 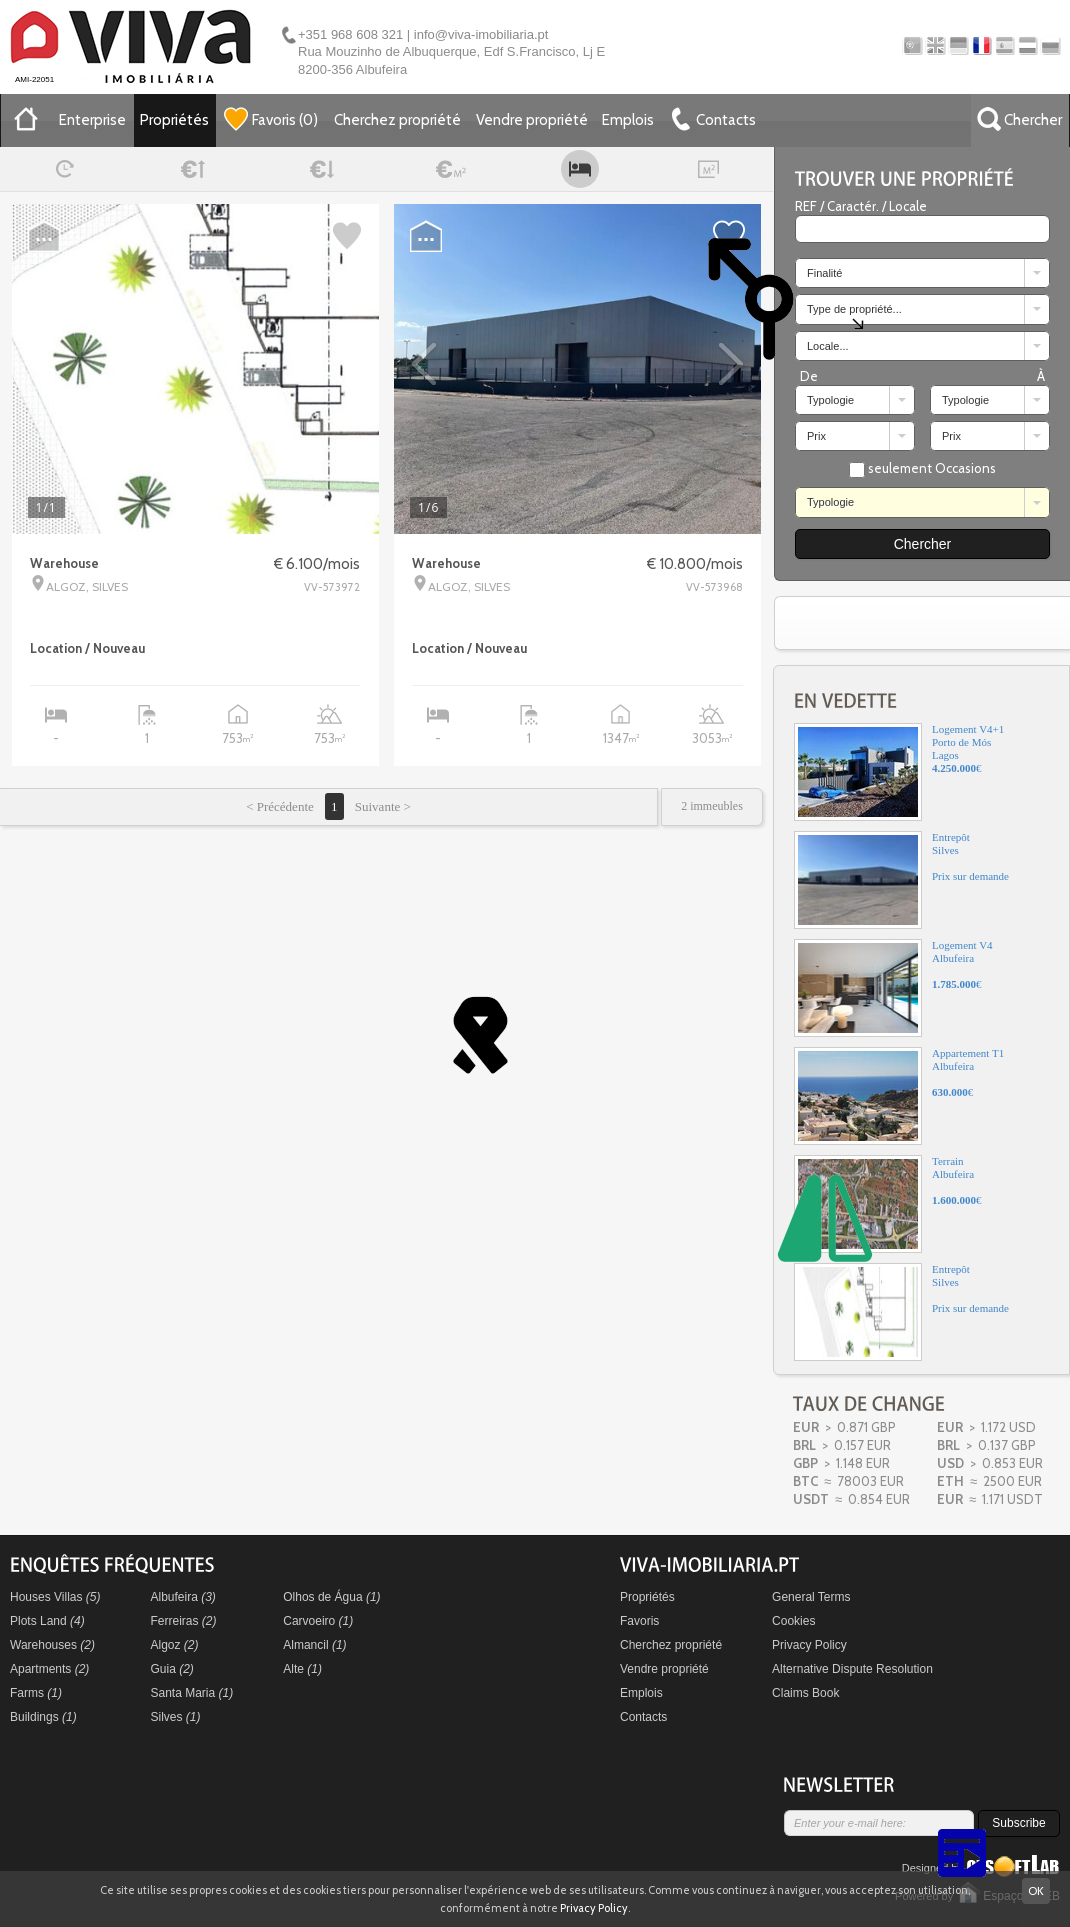 I want to click on view media queue or playlist, so click(x=962, y=1853).